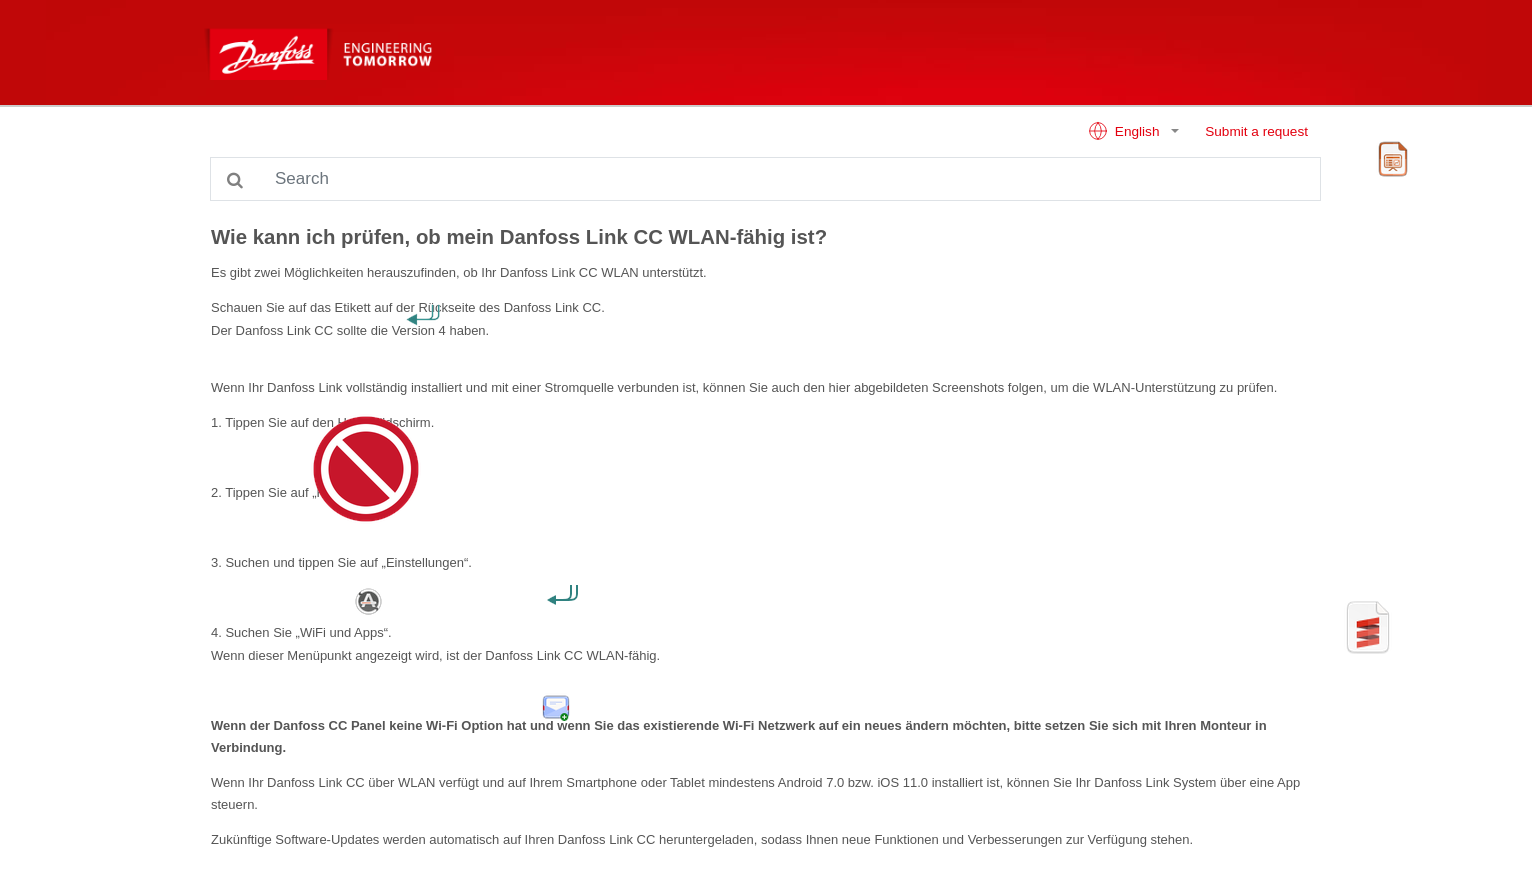 The width and height of the screenshot is (1532, 888). Describe the element at coordinates (1368, 627) in the screenshot. I see `a scala programming language source file` at that location.